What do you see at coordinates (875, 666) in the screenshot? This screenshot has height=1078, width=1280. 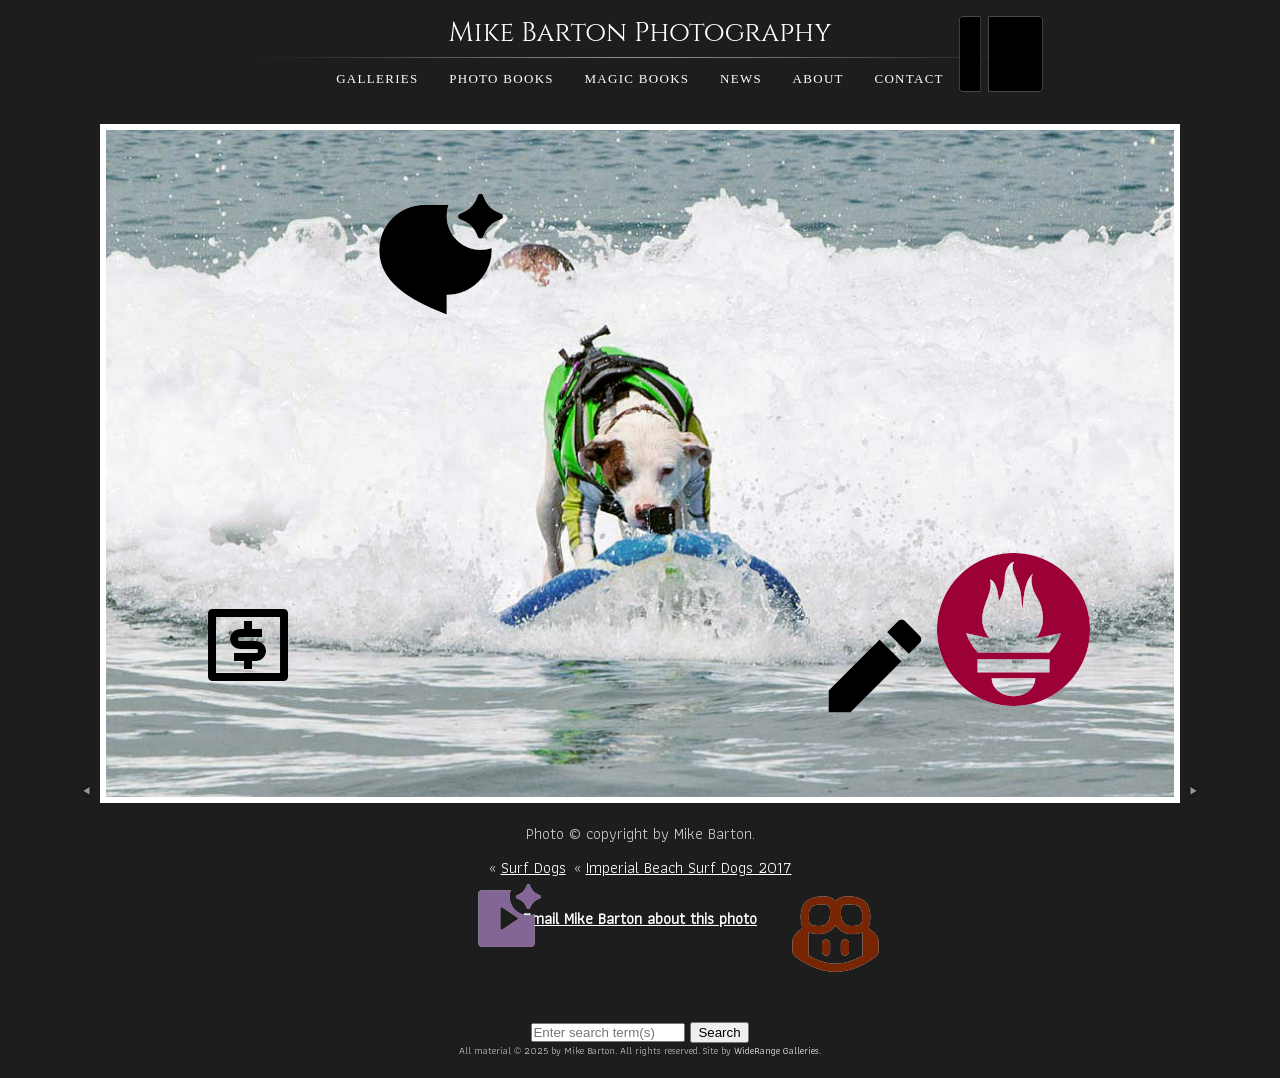 I see `edit content or text` at bounding box center [875, 666].